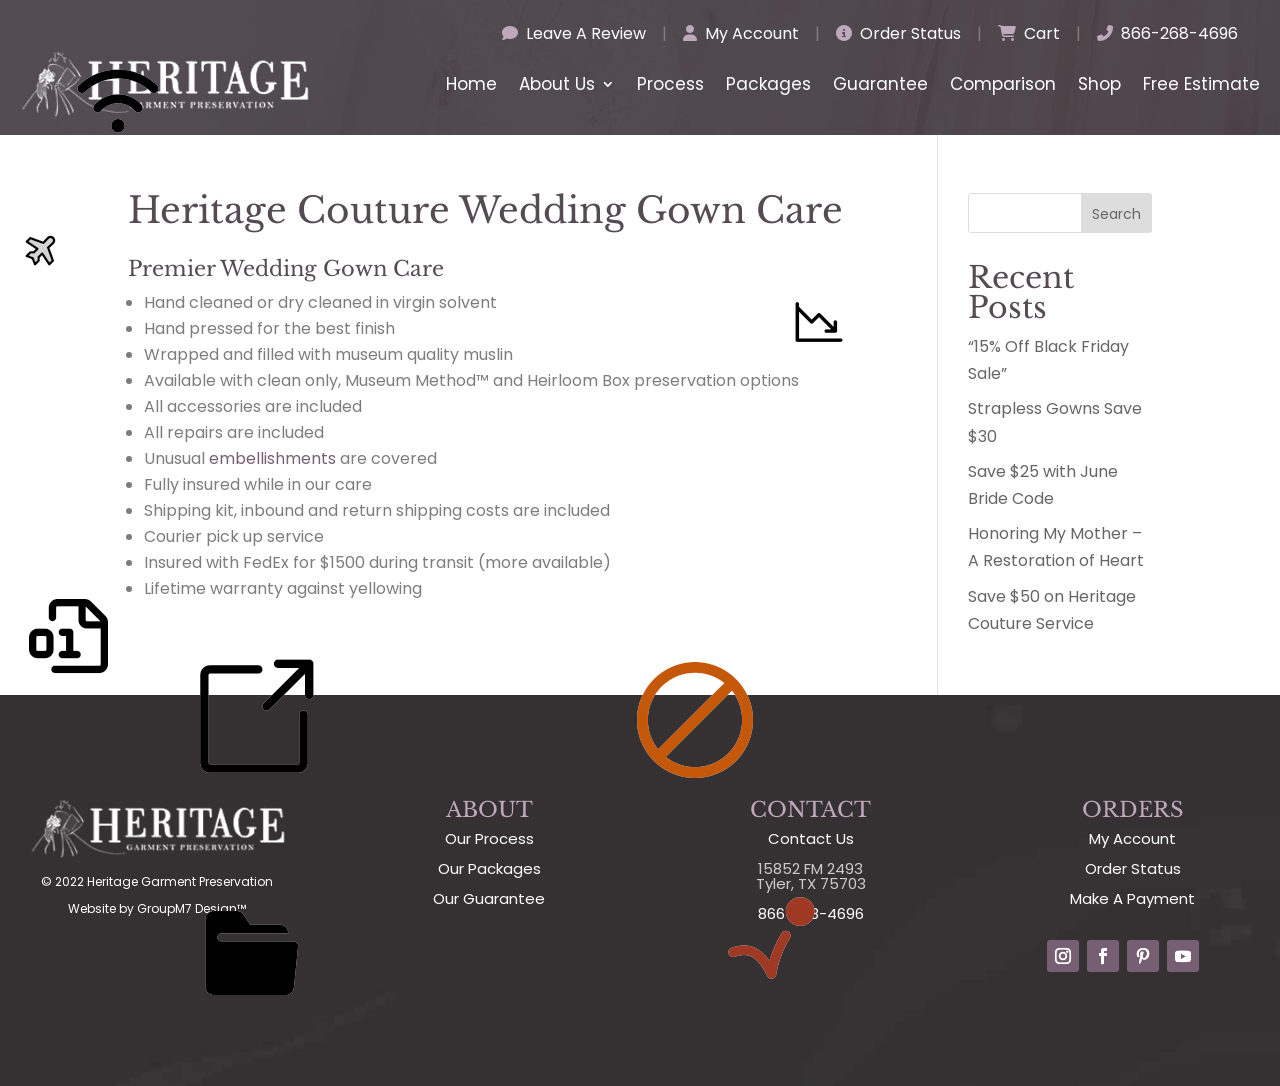 Image resolution: width=1280 pixels, height=1086 pixels. What do you see at coordinates (695, 720) in the screenshot?
I see `indicates a blocked or prohibited action` at bounding box center [695, 720].